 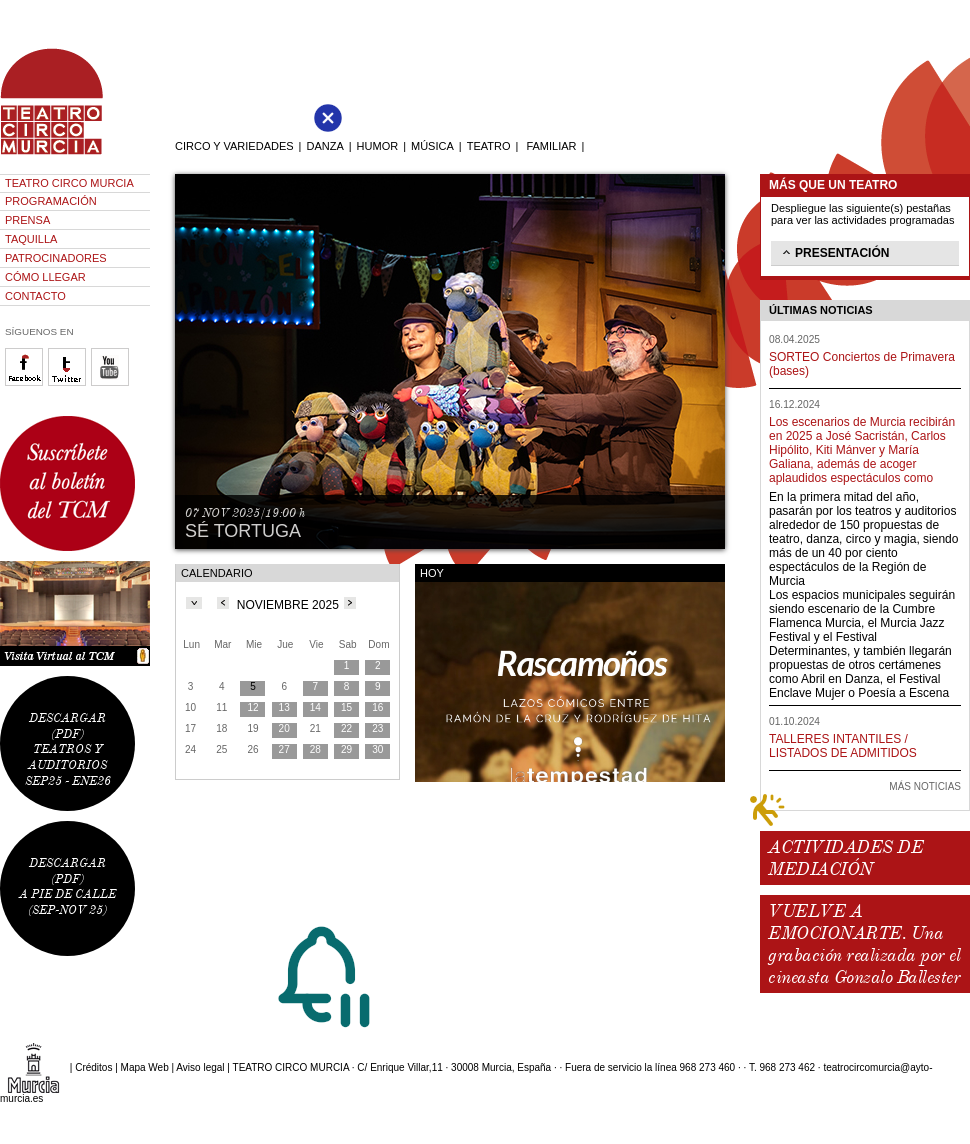 What do you see at coordinates (767, 810) in the screenshot?
I see `indicates a slip, trip, or fall hazard warning` at bounding box center [767, 810].